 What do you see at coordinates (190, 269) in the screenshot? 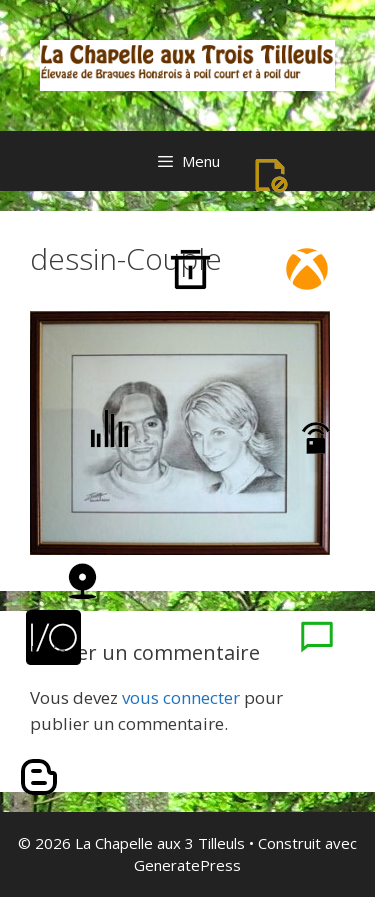
I see `delete selected item` at bounding box center [190, 269].